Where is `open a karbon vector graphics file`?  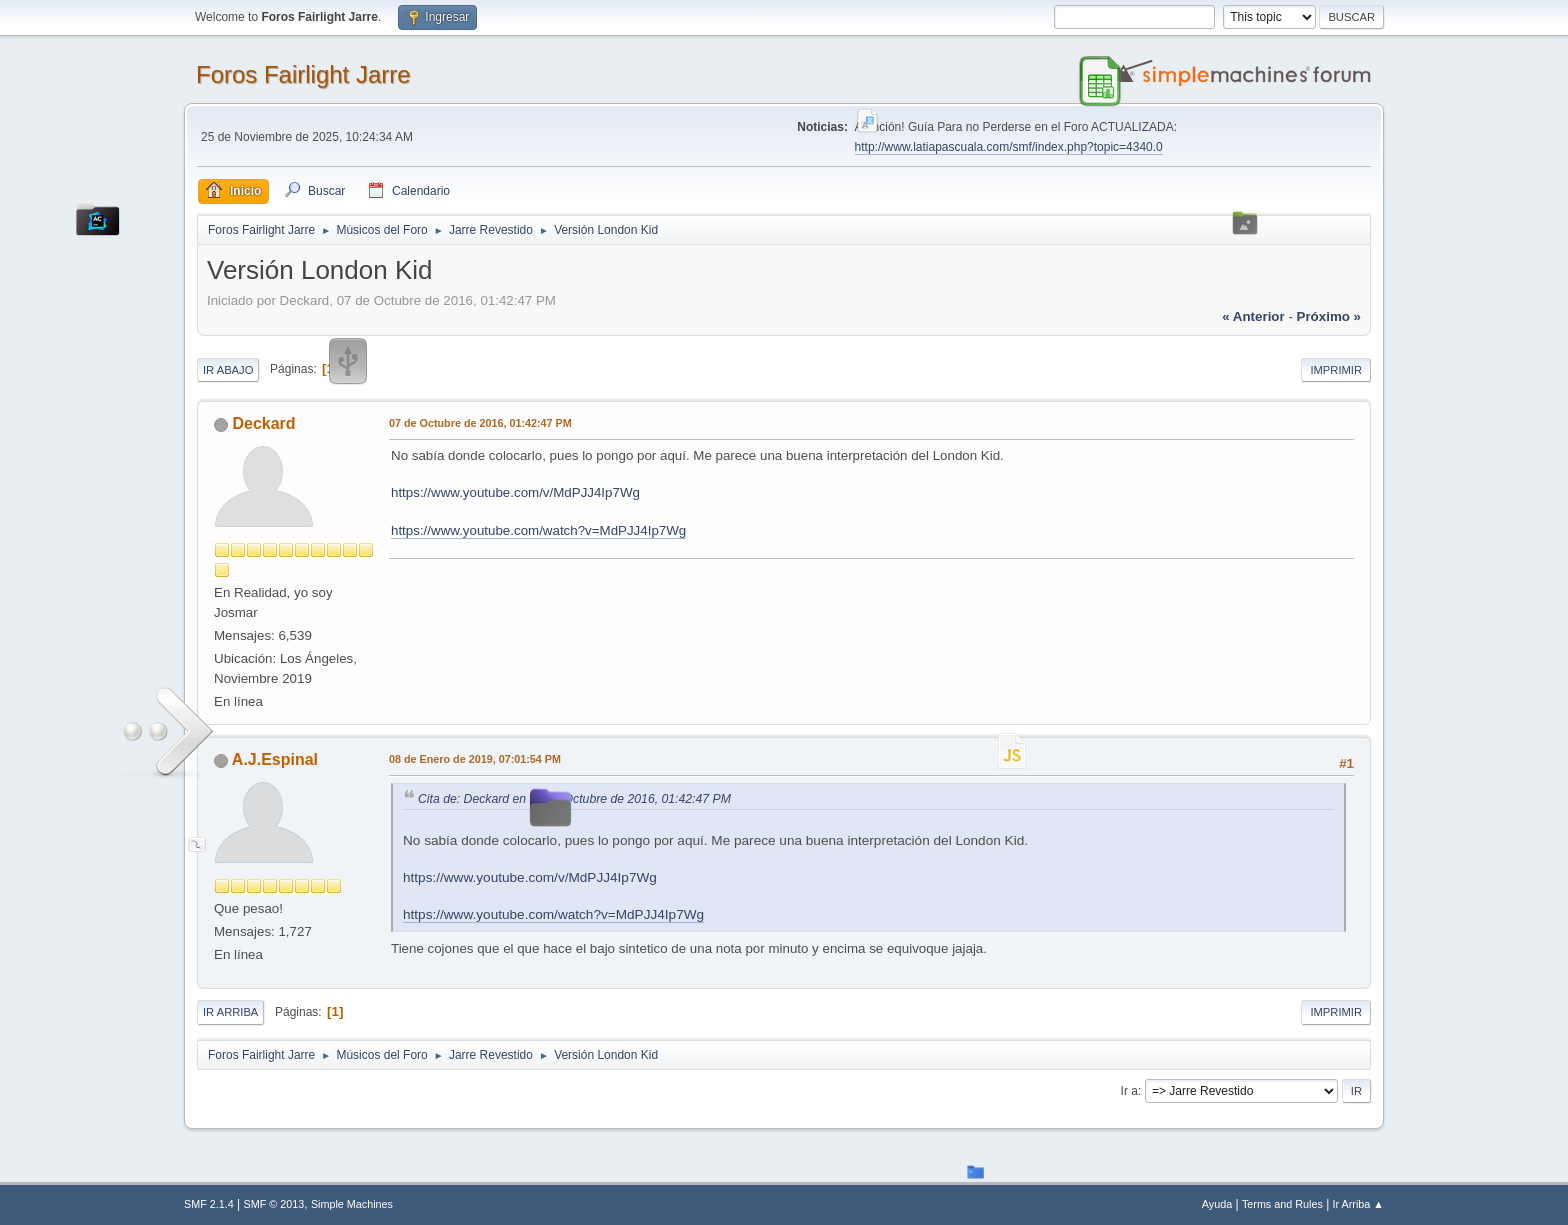
open a karbon vector graphics file is located at coordinates (197, 844).